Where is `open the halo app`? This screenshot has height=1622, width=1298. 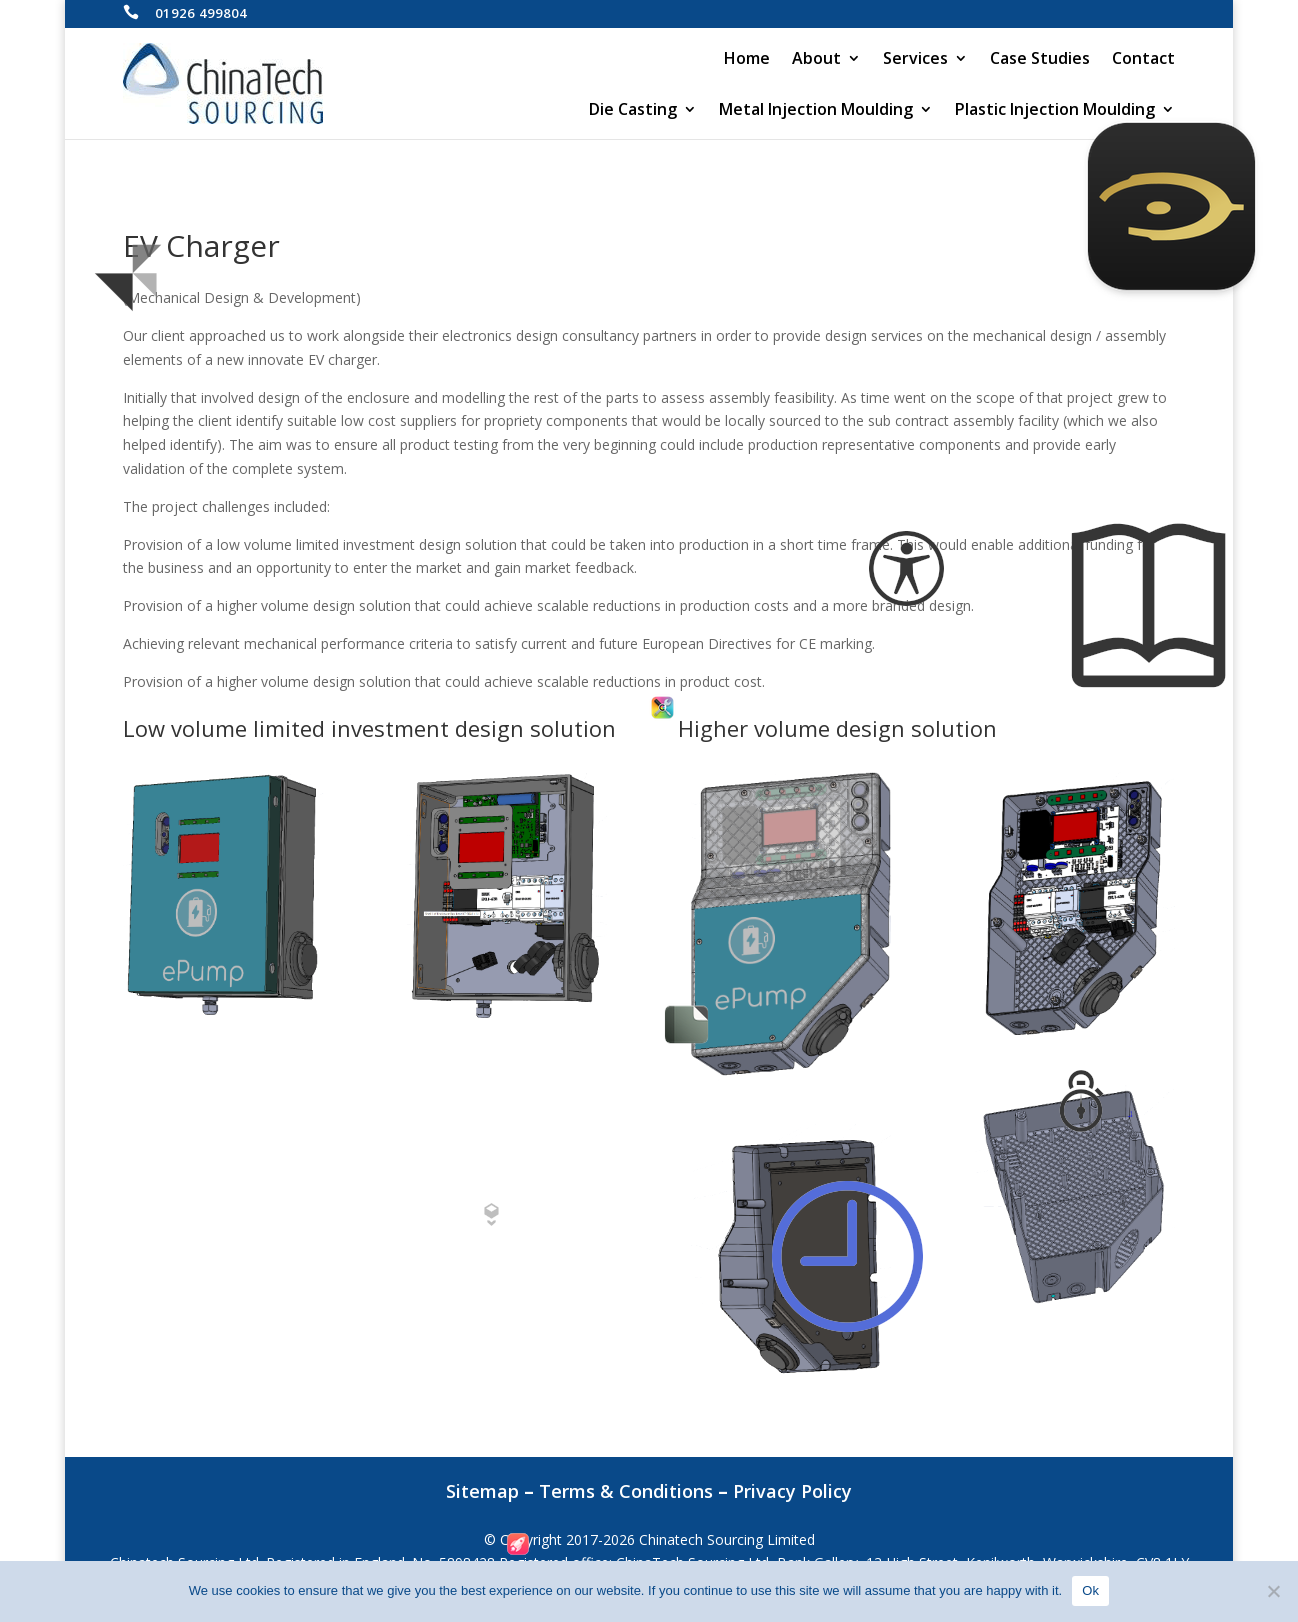 open the halo app is located at coordinates (1171, 206).